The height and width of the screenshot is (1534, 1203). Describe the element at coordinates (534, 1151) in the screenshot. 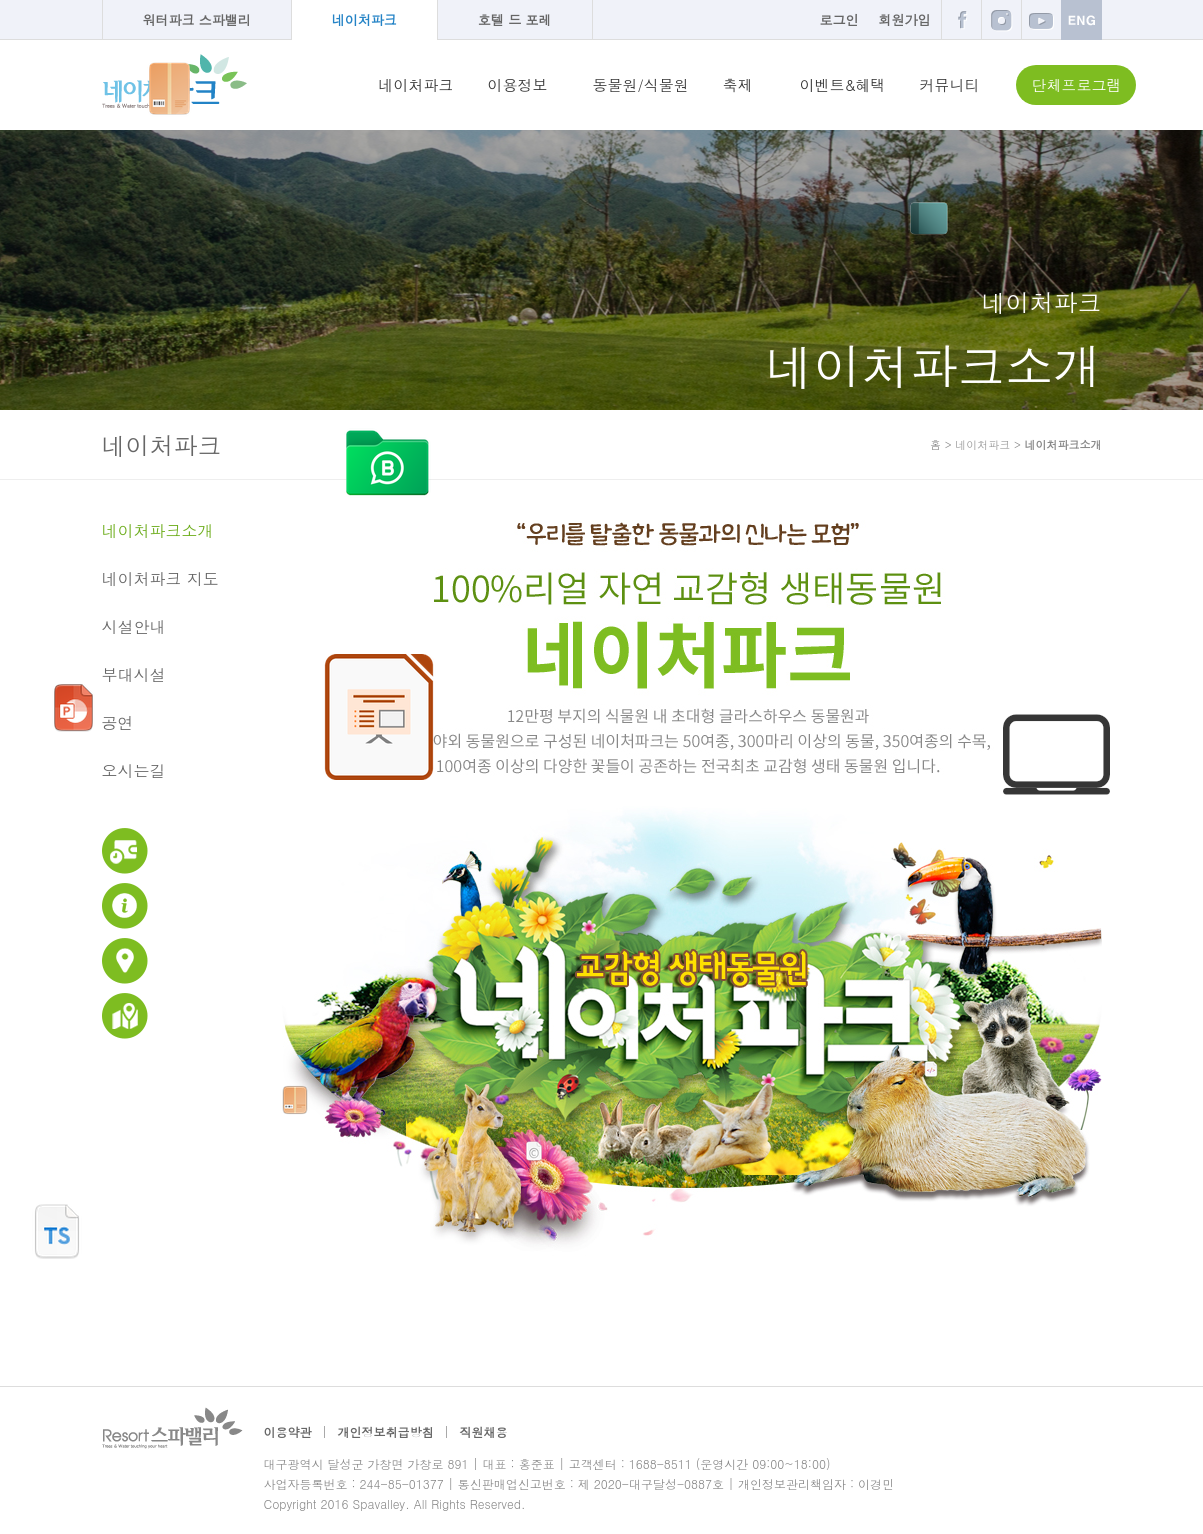

I see `indicates a file with copyright protection` at that location.